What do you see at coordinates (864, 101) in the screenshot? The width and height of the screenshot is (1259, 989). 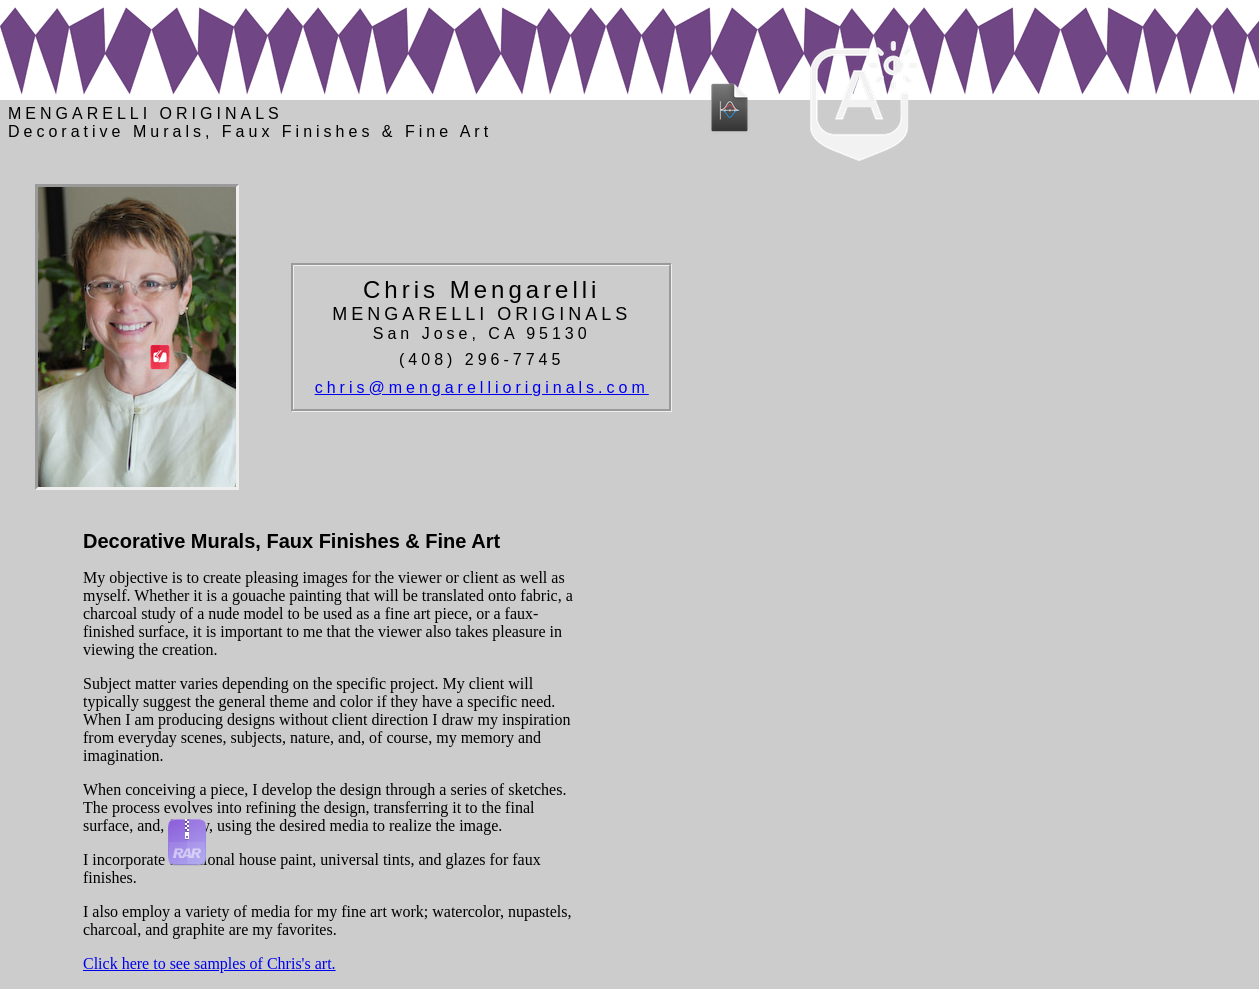 I see `adjust keyboard backlight brightness` at bounding box center [864, 101].